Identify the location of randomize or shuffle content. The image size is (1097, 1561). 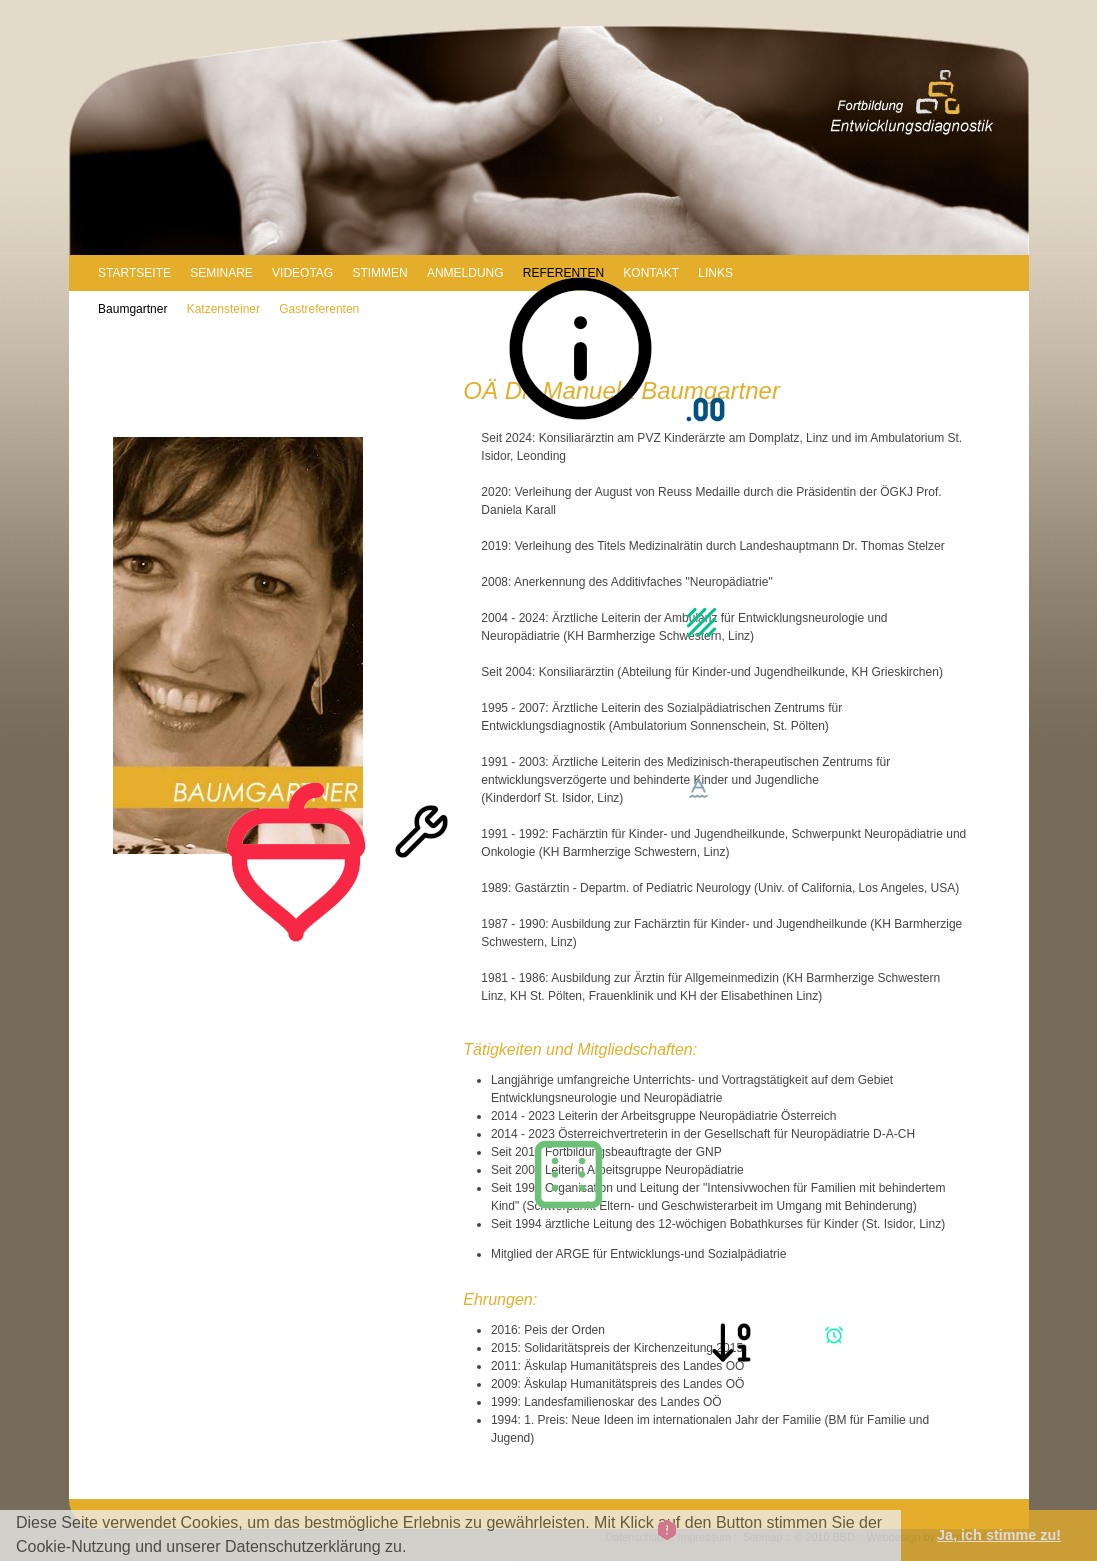
(568, 1174).